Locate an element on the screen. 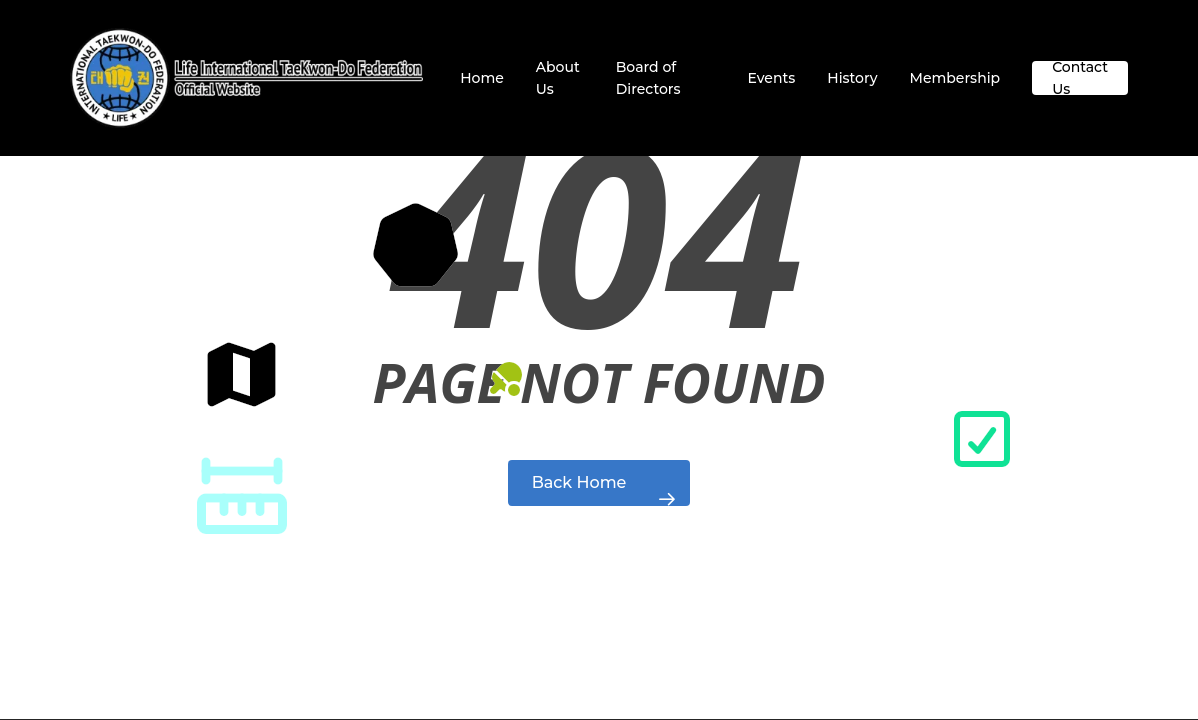  access ping pong or table tennis games is located at coordinates (506, 378).